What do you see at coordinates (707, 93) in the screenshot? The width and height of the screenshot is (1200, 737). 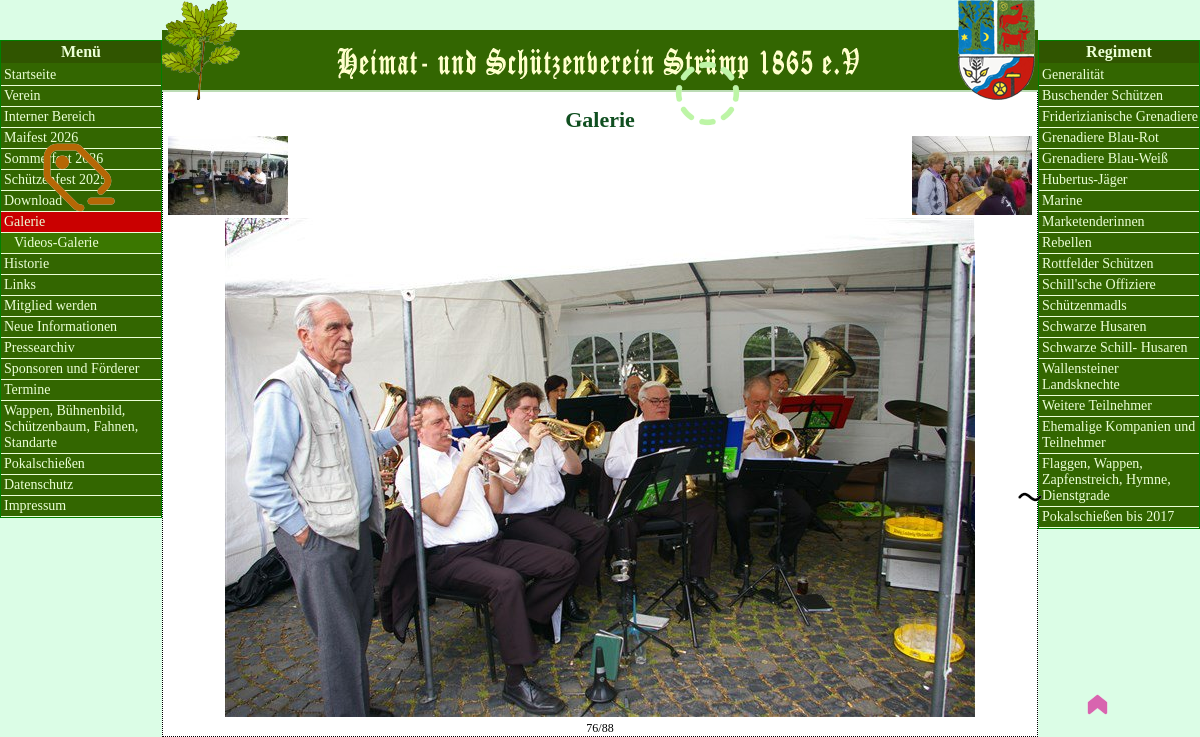 I see `indicates a pending or in-progress state` at bounding box center [707, 93].